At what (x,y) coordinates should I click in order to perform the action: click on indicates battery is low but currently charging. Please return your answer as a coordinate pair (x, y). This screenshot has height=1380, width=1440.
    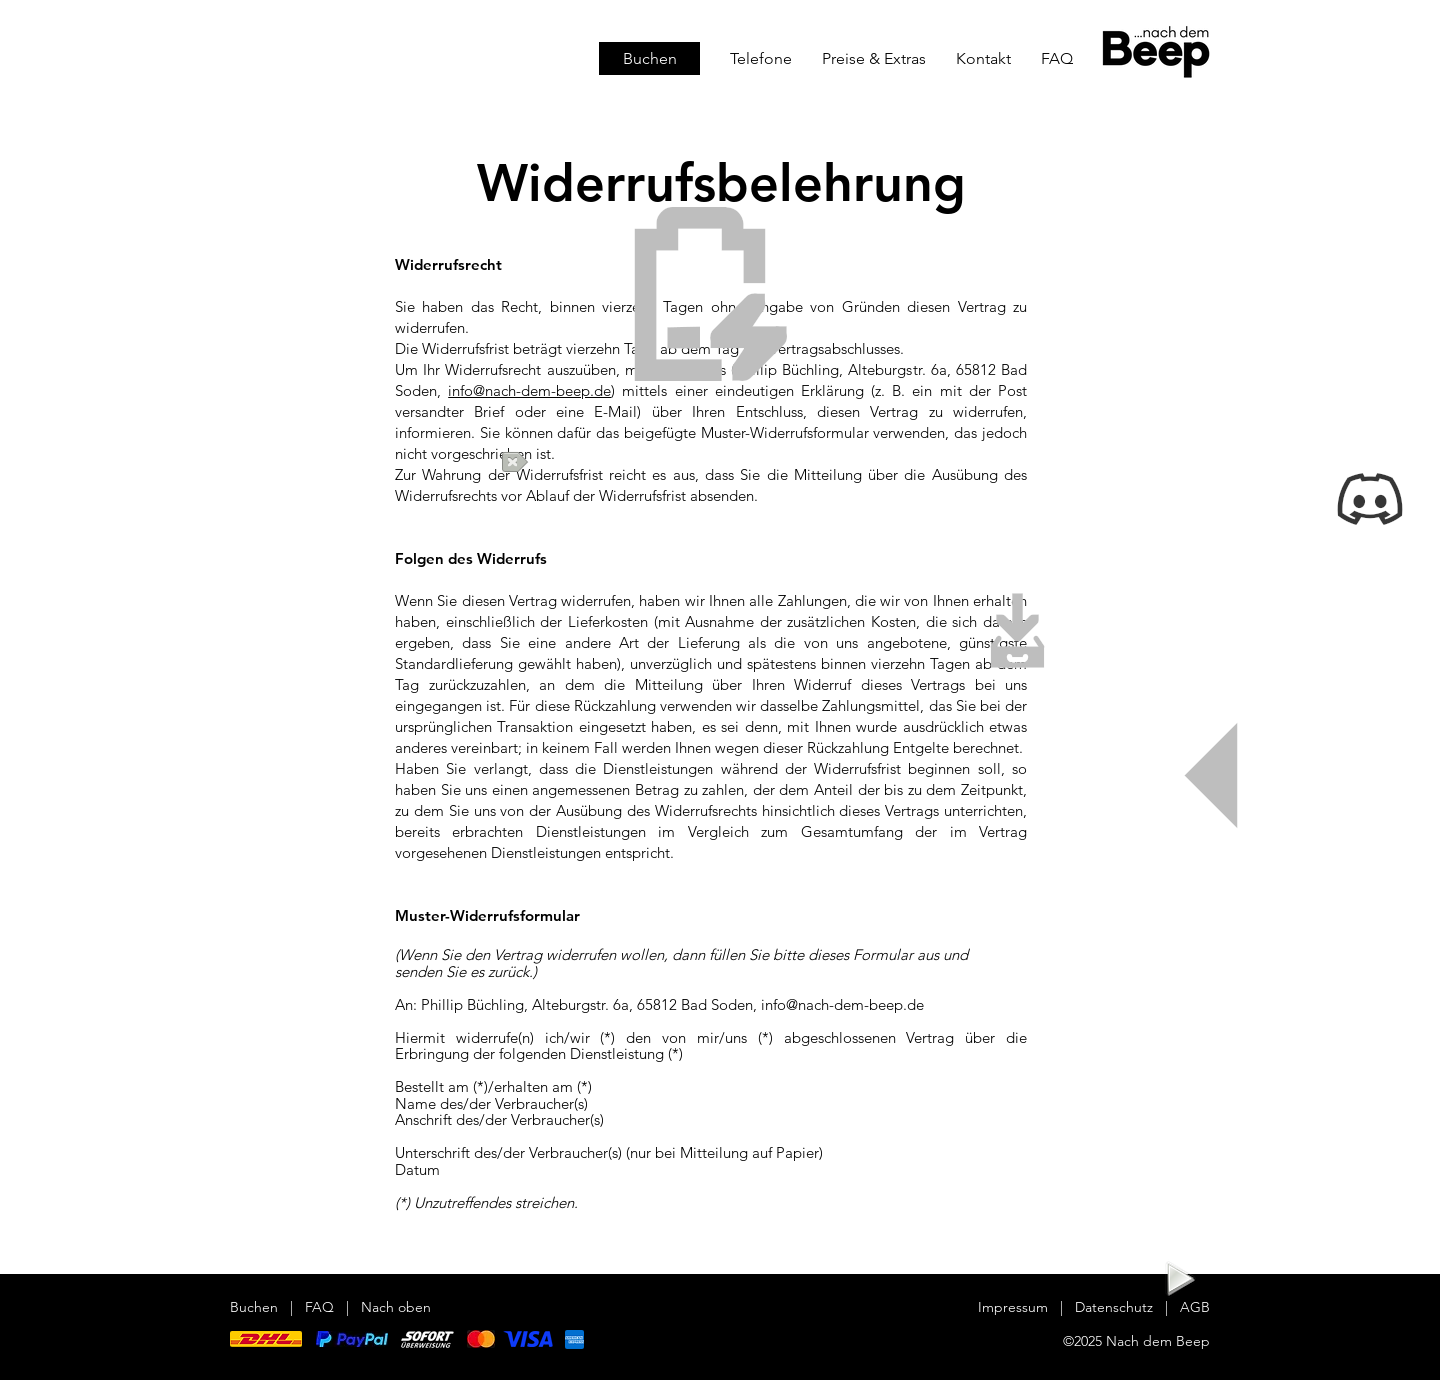
    Looking at the image, I should click on (700, 294).